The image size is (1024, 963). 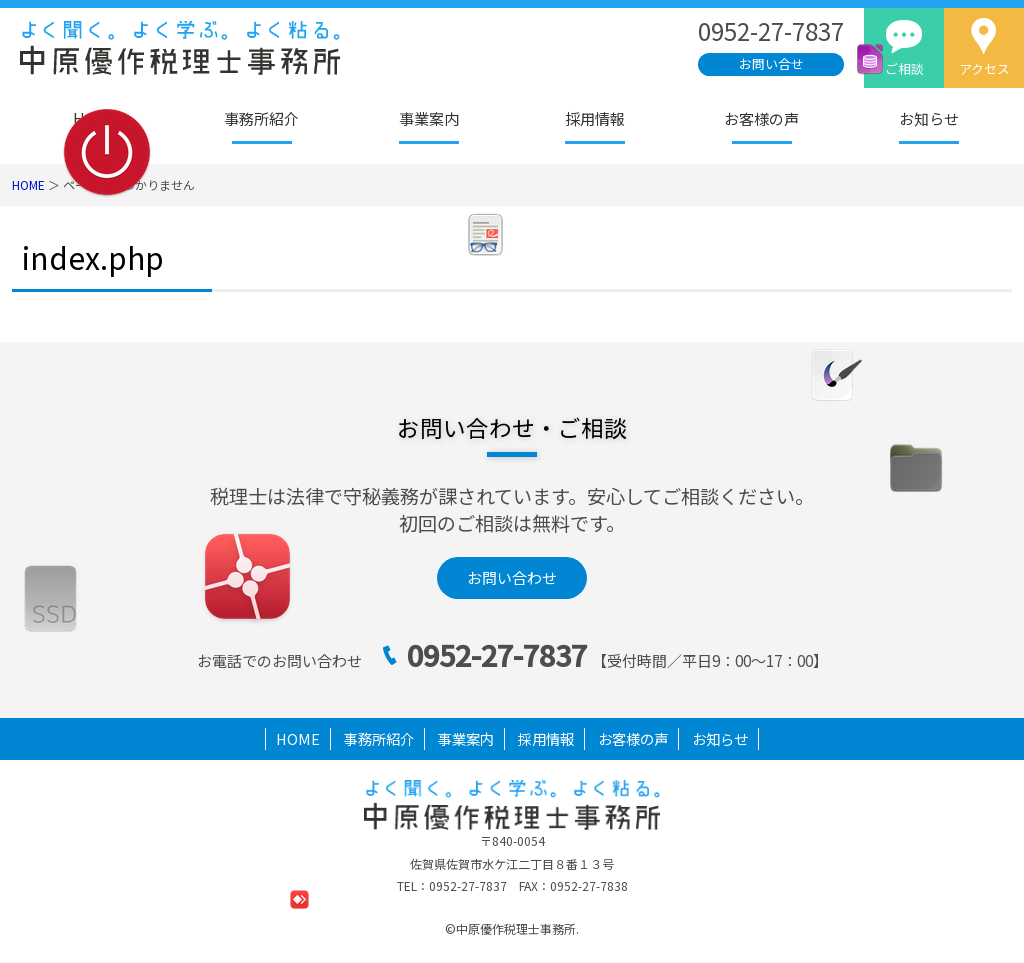 I want to click on open anydesk remote desktop application, so click(x=299, y=899).